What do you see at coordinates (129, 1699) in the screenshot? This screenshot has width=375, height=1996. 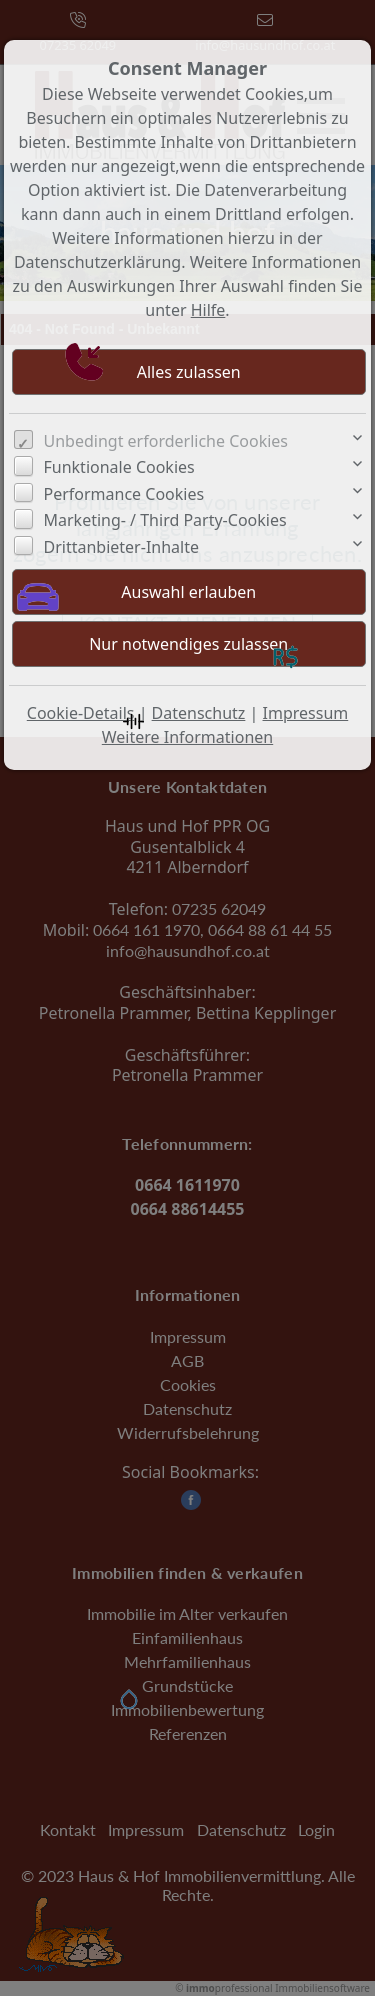 I see `adjust humidity or water settings` at bounding box center [129, 1699].